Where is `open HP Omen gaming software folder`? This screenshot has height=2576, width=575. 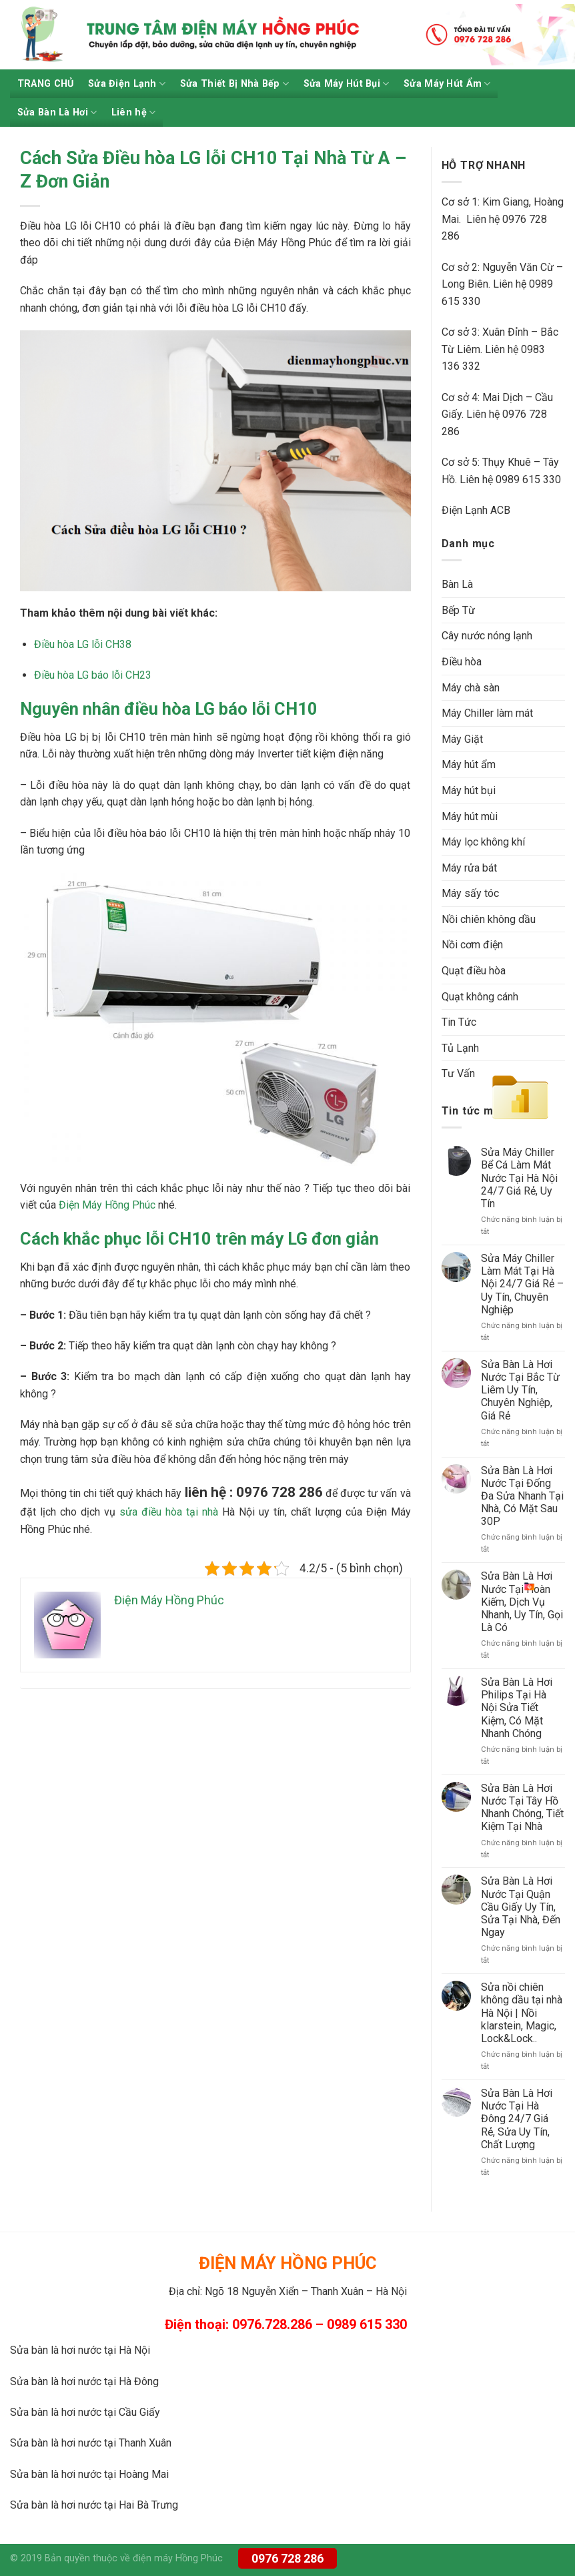
open HP Omen gaming software folder is located at coordinates (529, 1586).